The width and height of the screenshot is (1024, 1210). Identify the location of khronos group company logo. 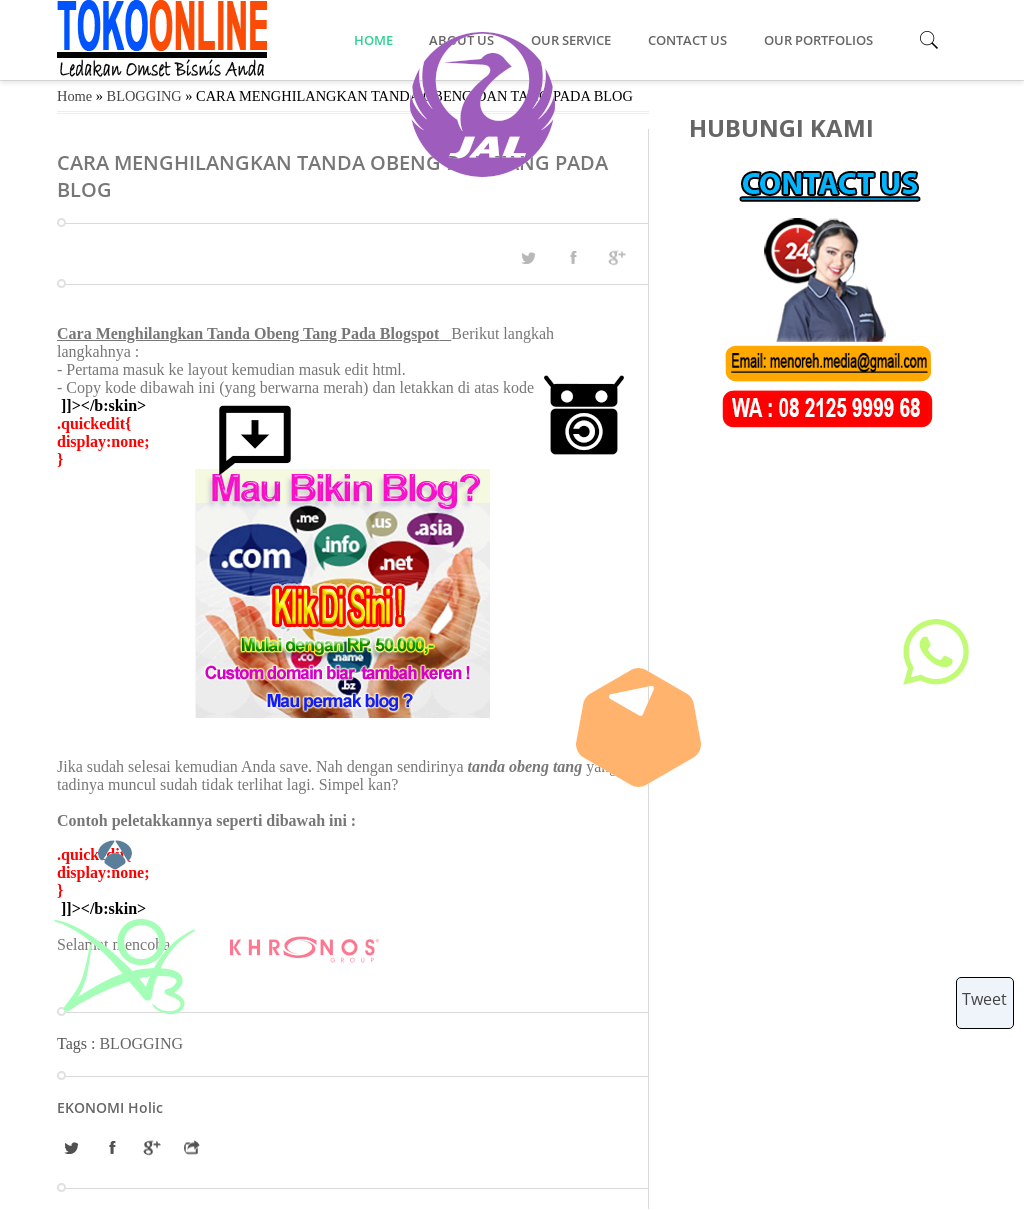
(304, 949).